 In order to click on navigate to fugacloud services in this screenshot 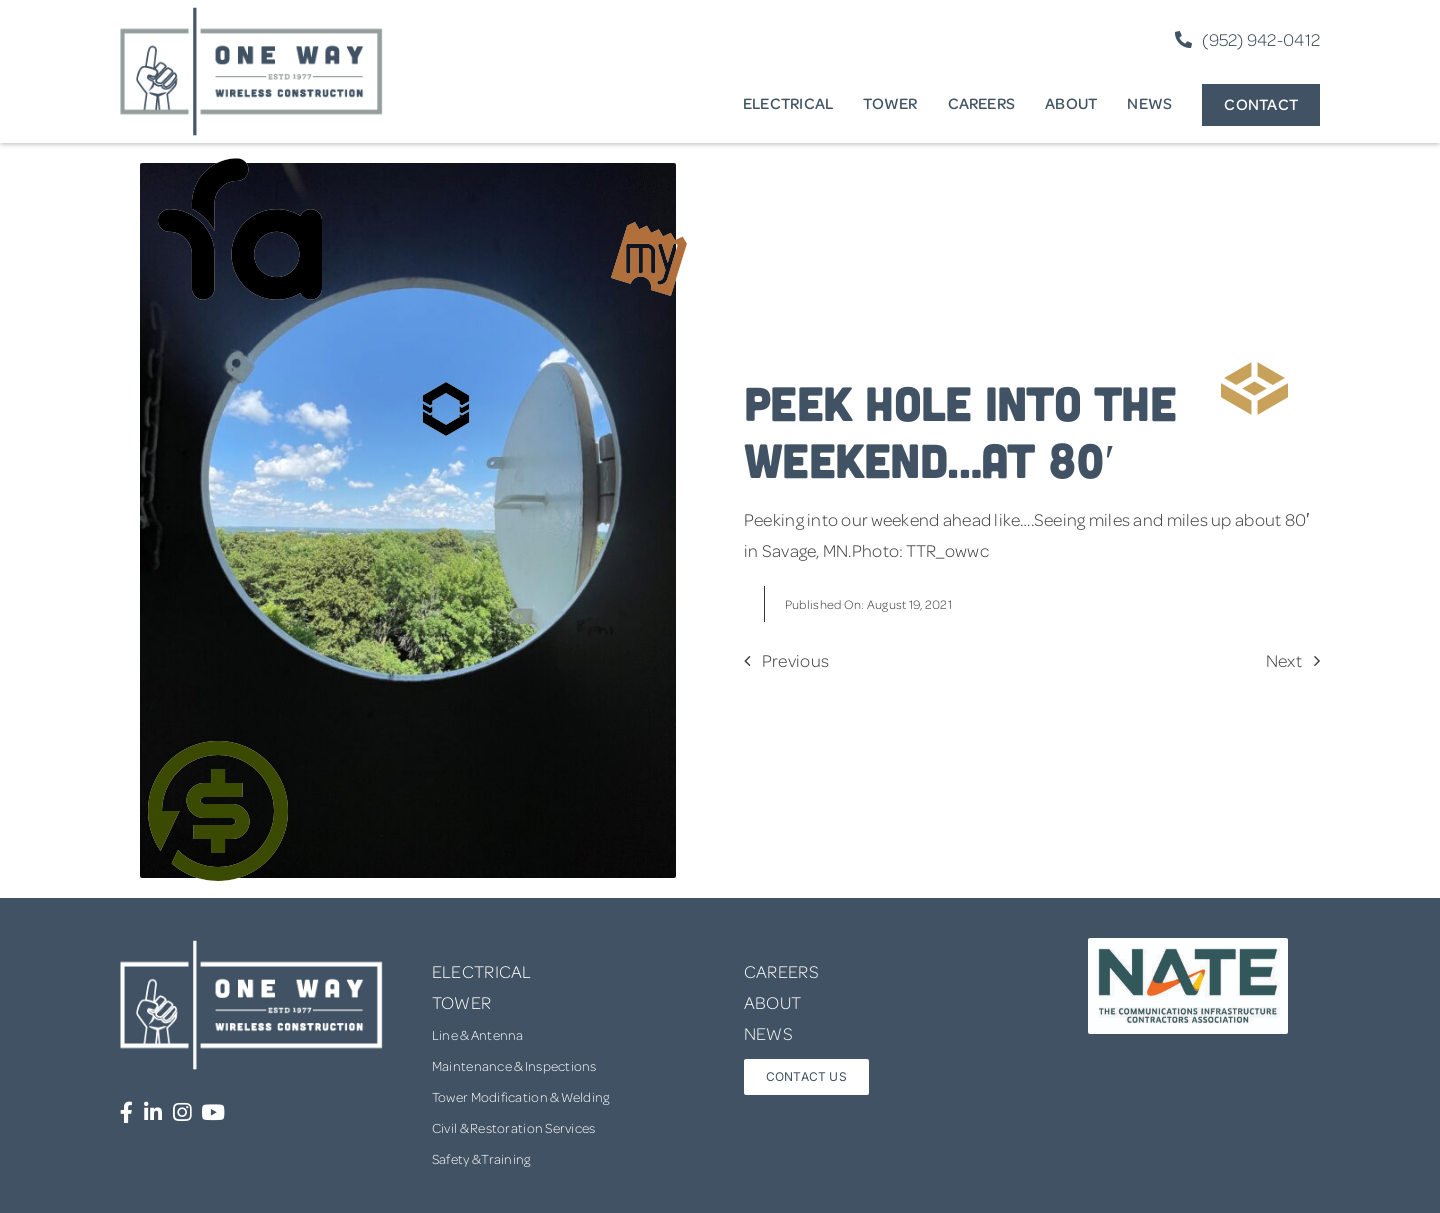, I will do `click(446, 409)`.